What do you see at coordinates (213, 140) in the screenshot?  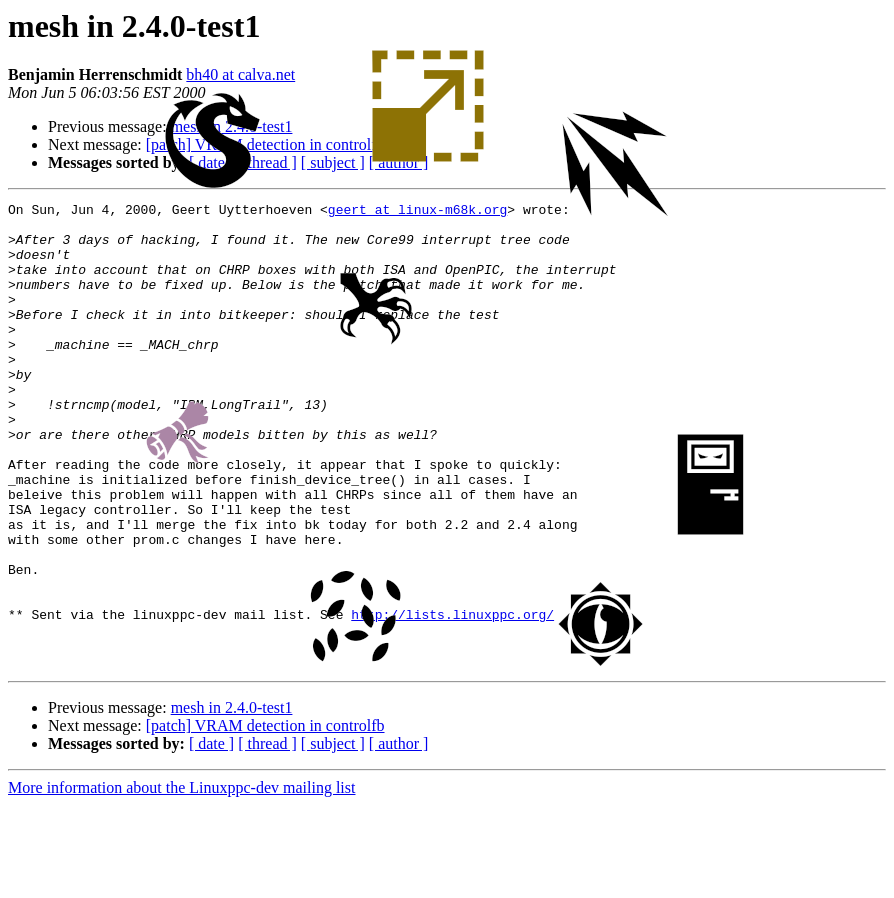 I see `select sea dragon character or creature` at bounding box center [213, 140].